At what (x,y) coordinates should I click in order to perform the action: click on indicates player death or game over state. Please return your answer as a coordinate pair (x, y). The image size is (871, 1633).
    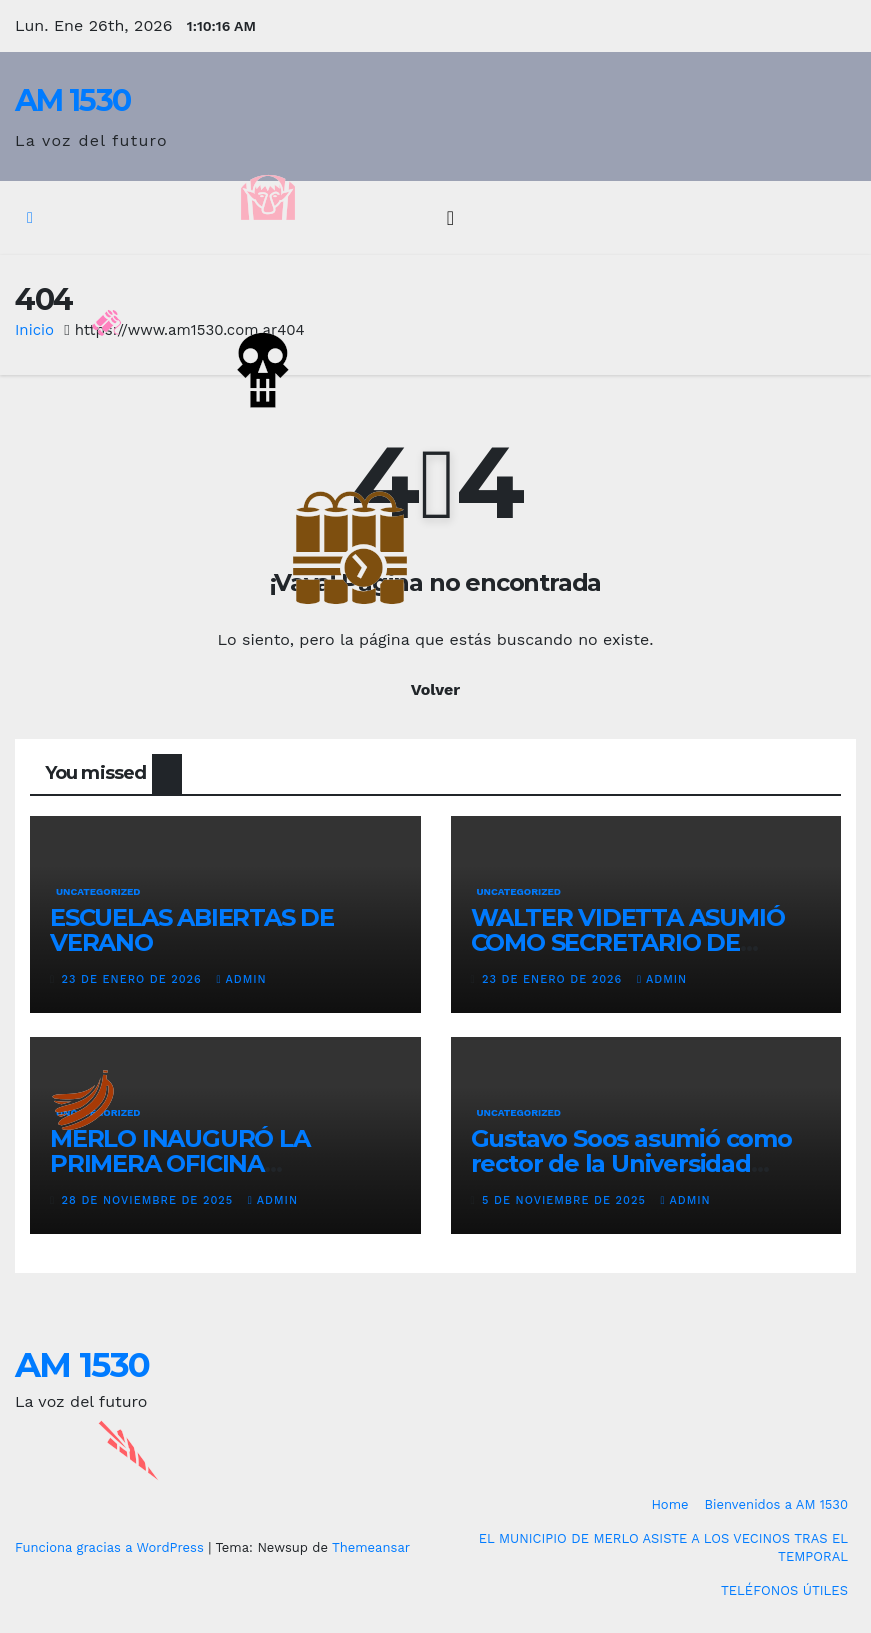
    Looking at the image, I should click on (262, 369).